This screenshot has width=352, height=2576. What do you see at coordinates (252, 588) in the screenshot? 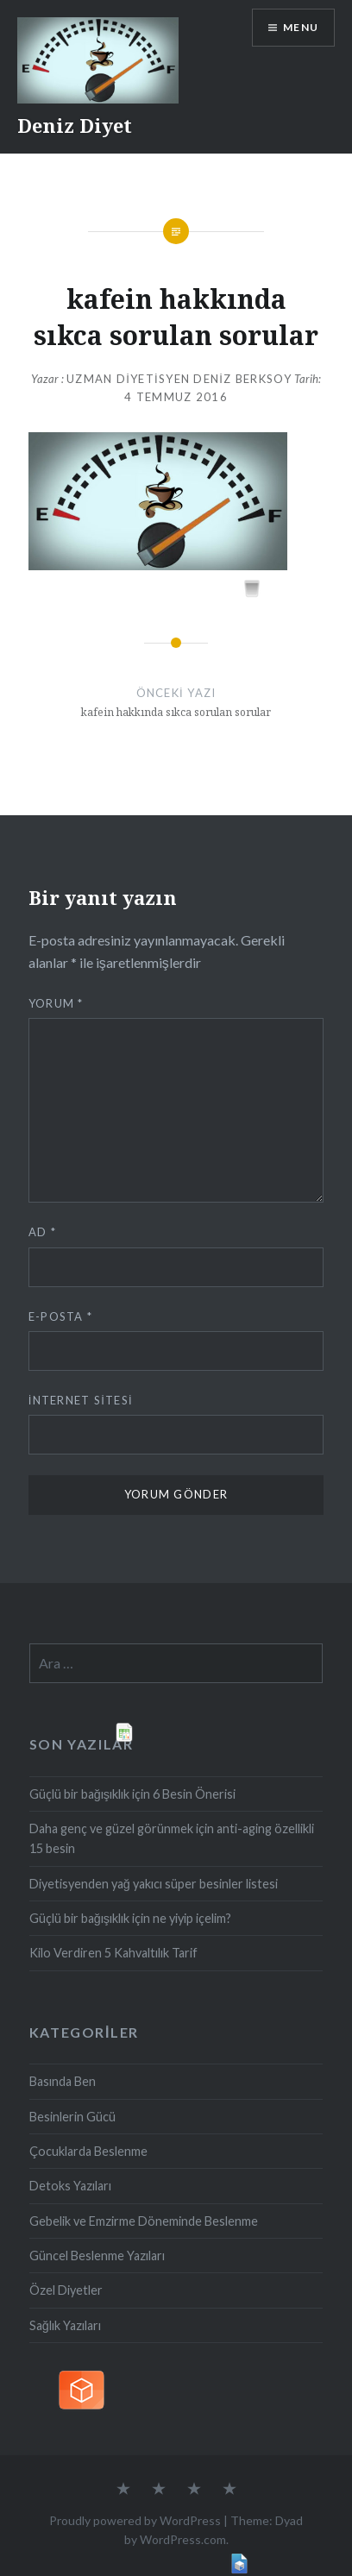
I see `empty trash bin ready to receive deleted files` at bounding box center [252, 588].